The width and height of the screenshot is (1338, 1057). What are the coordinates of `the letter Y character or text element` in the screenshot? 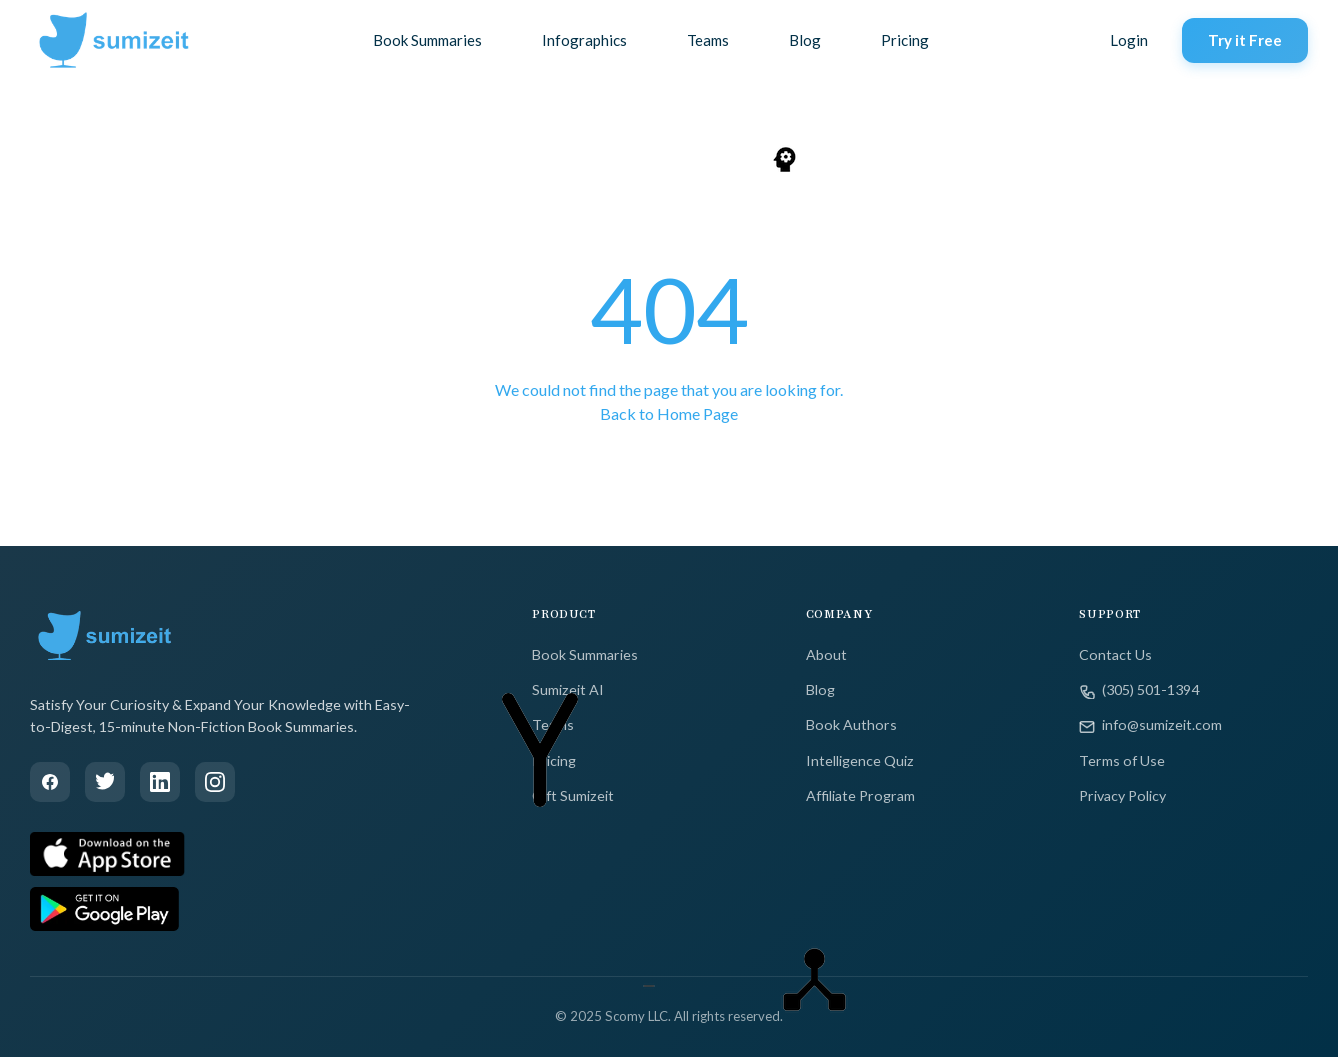 It's located at (540, 750).